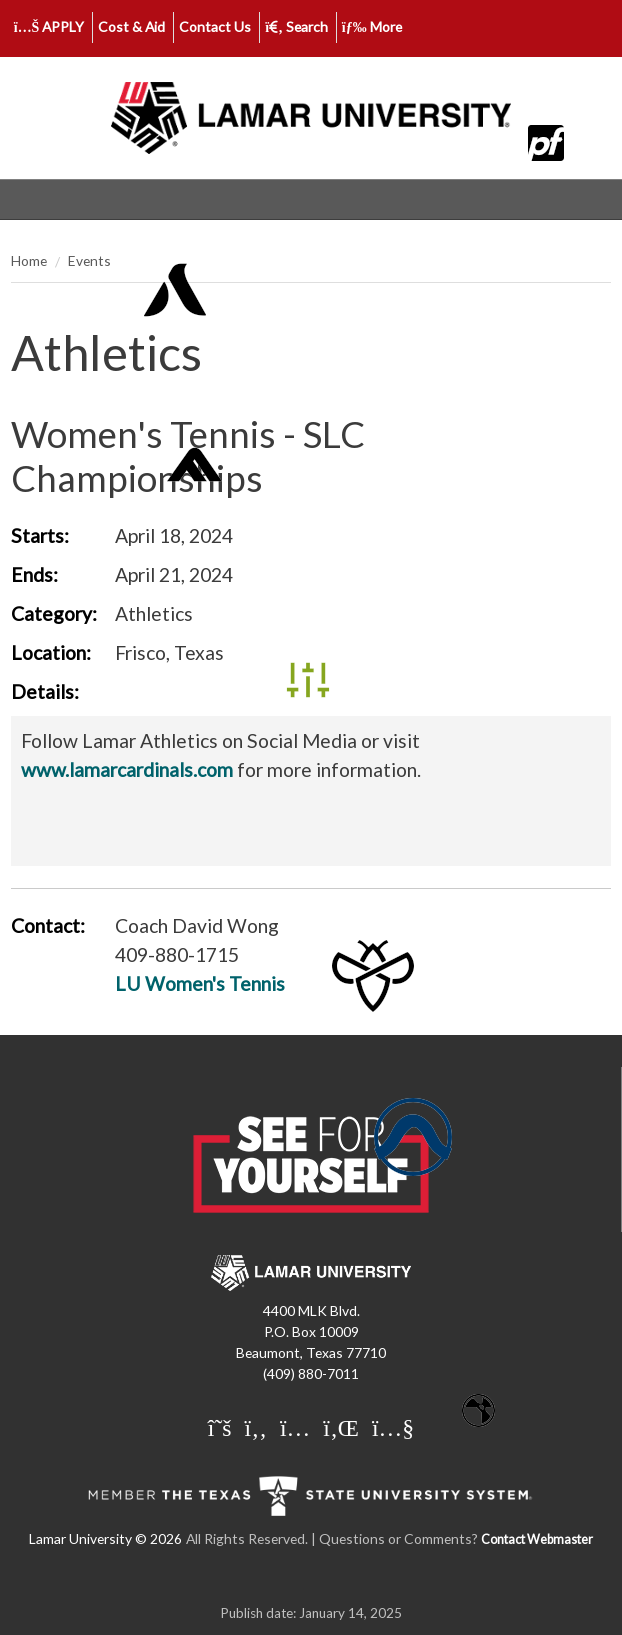 This screenshot has width=622, height=1635. Describe the element at coordinates (546, 143) in the screenshot. I see `open pfSense firewall dashboard` at that location.